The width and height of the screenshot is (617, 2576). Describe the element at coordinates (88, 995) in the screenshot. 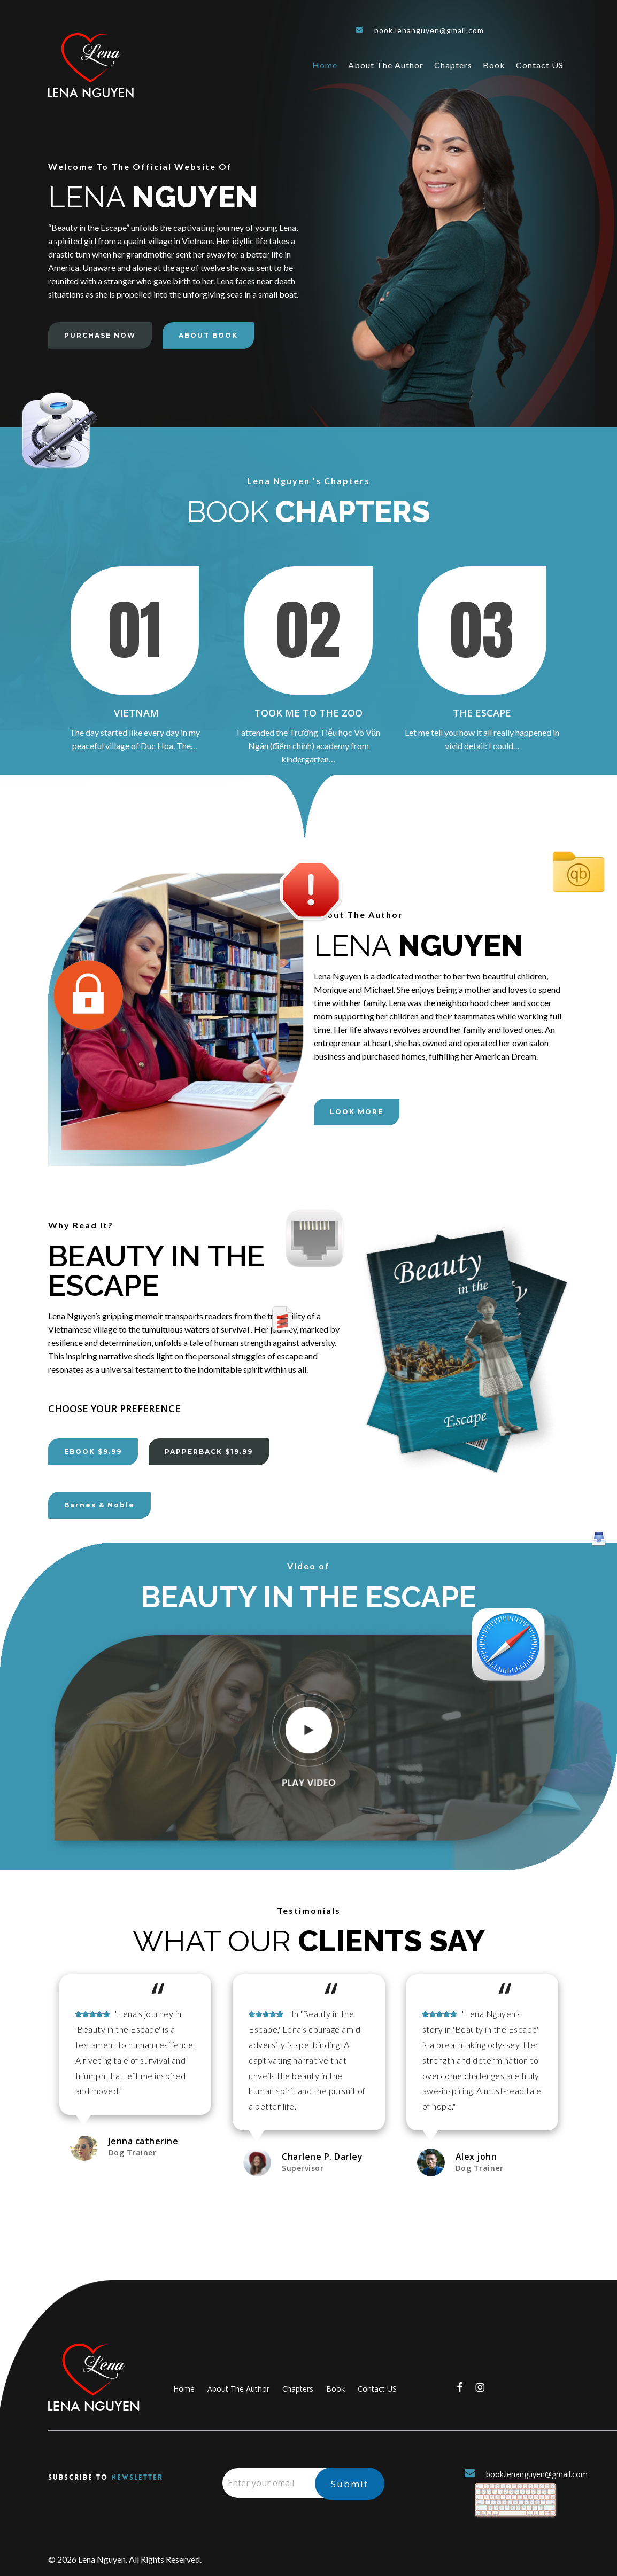

I see `access screen lock or security settings` at that location.